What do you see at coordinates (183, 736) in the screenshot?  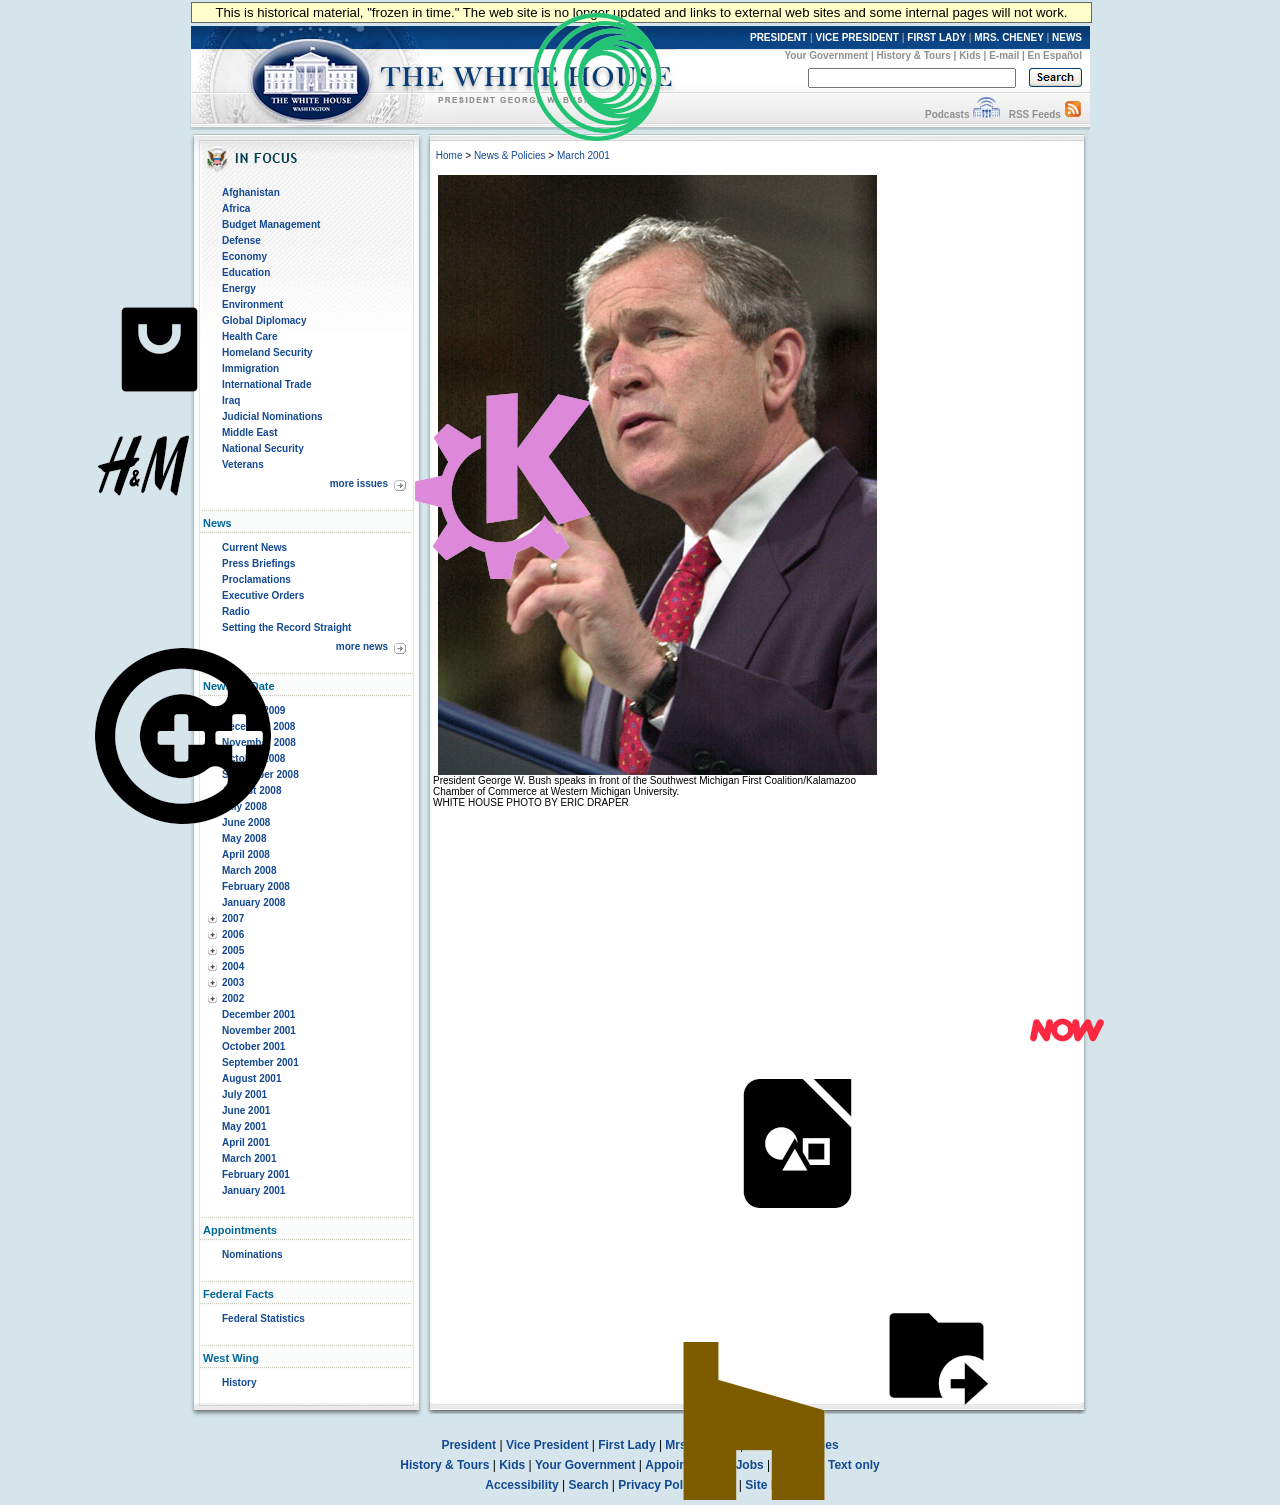 I see `c++ builder IDE logo` at bounding box center [183, 736].